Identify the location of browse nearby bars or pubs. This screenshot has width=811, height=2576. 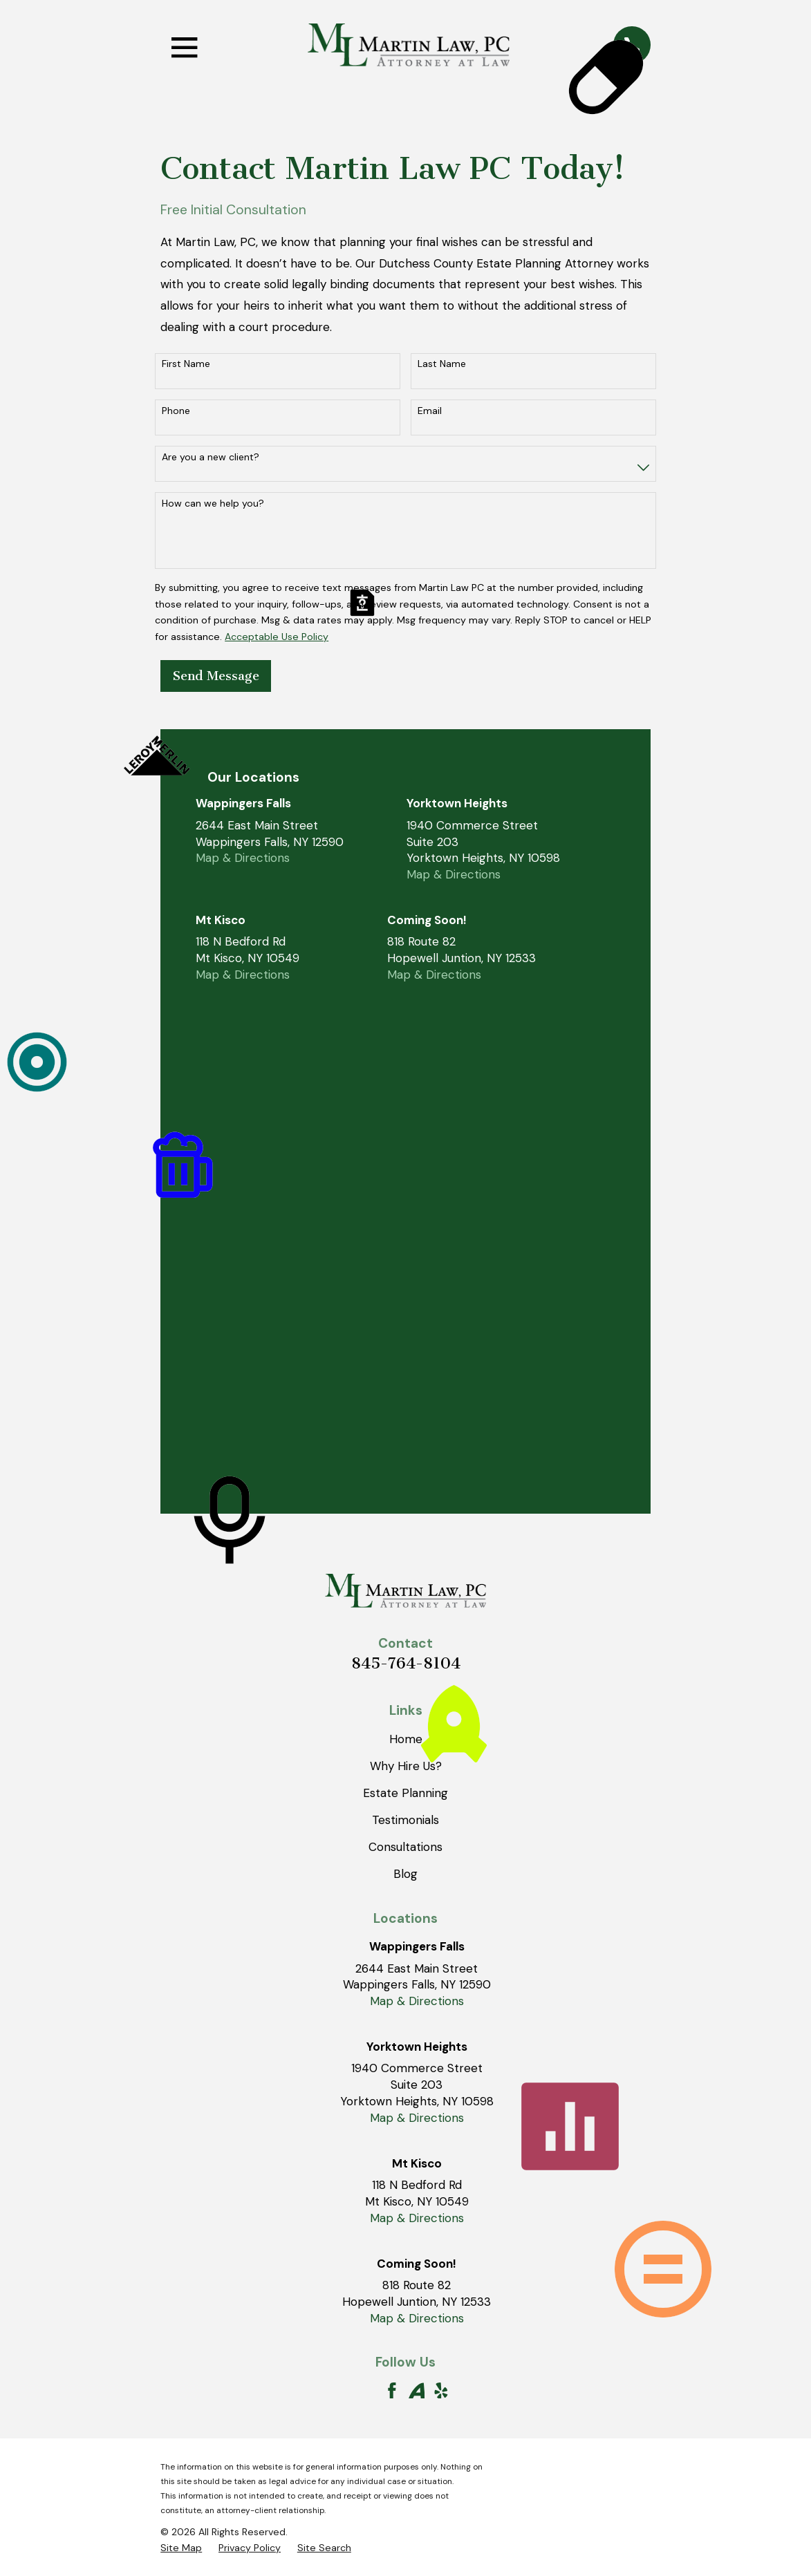
(184, 1166).